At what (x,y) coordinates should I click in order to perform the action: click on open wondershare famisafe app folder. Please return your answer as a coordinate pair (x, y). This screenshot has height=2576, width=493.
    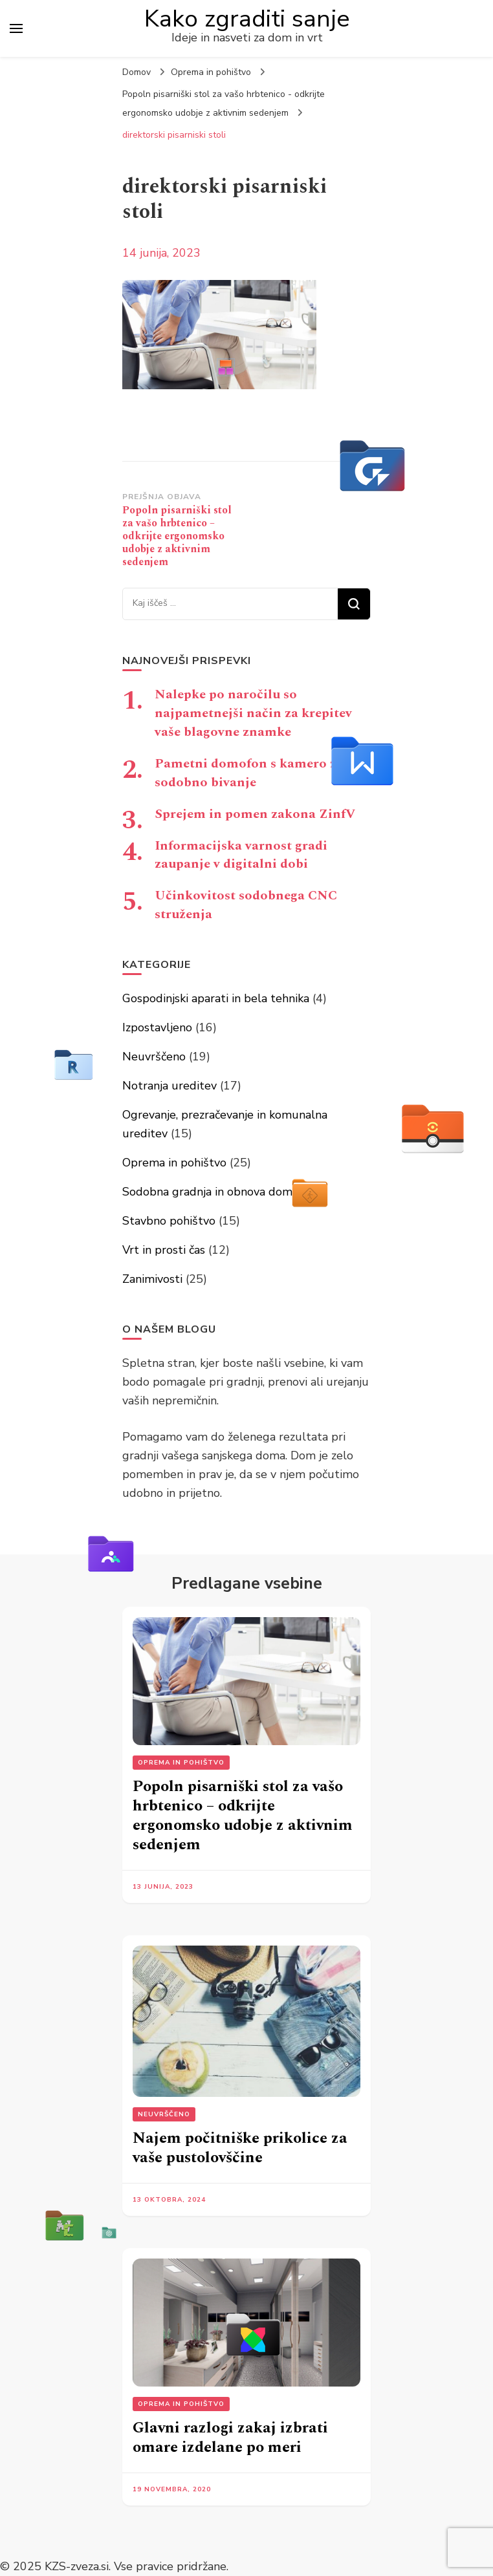
    Looking at the image, I should click on (111, 1555).